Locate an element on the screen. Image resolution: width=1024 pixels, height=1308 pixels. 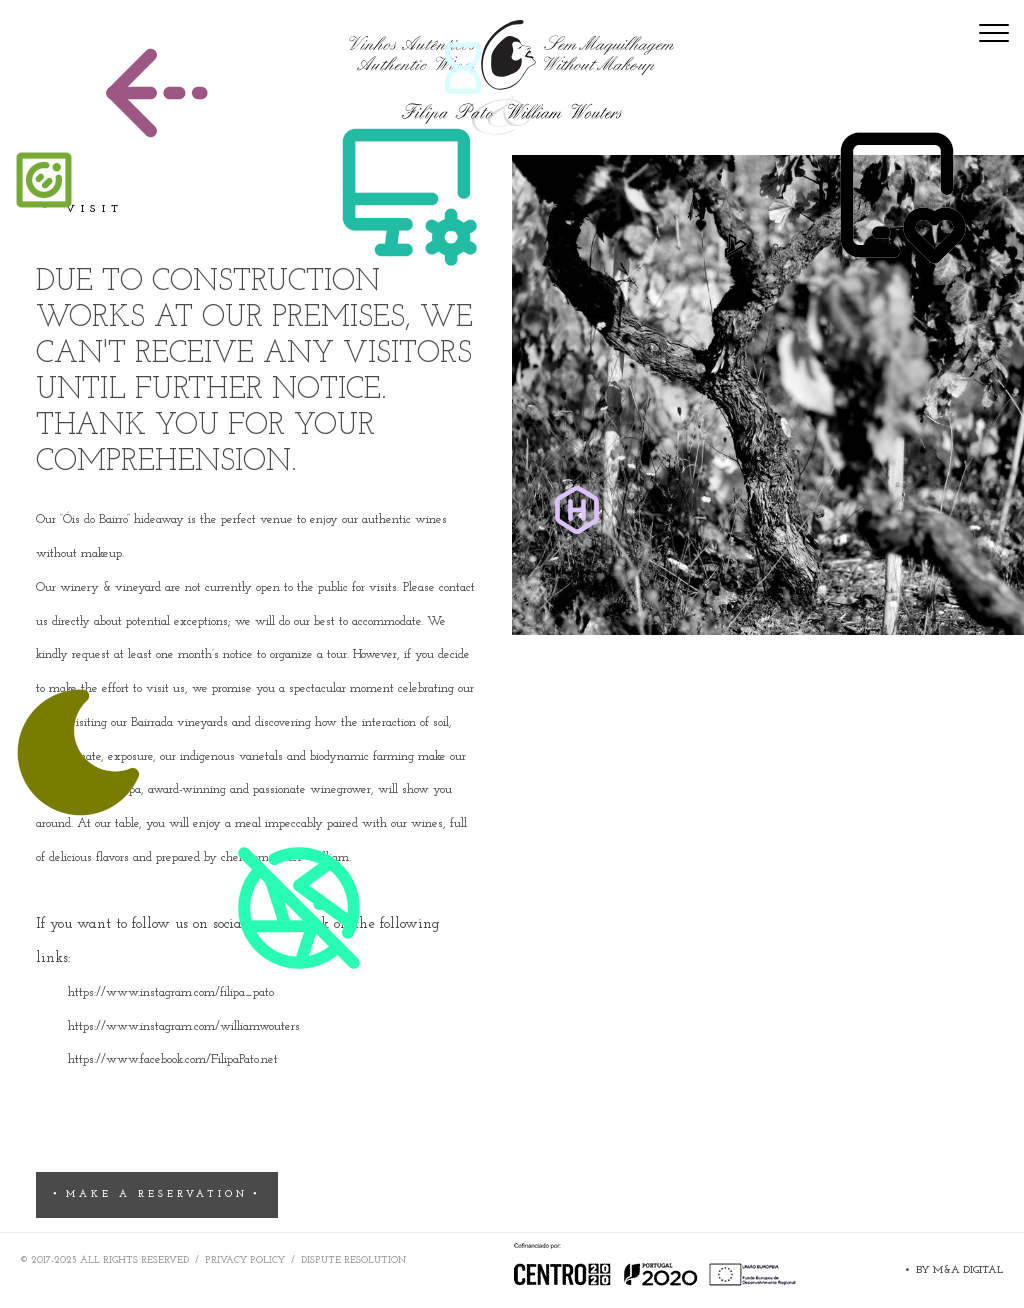
go back with unsaved progress is located at coordinates (157, 93).